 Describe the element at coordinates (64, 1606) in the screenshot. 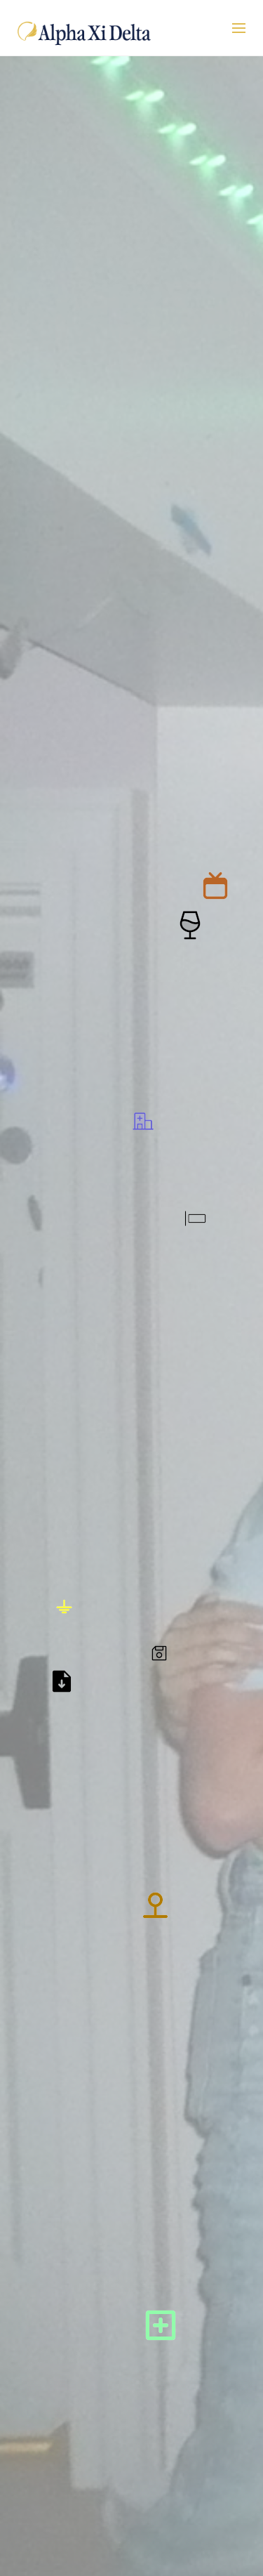

I see `indicates electrical ground connection in circuit diagrams` at that location.